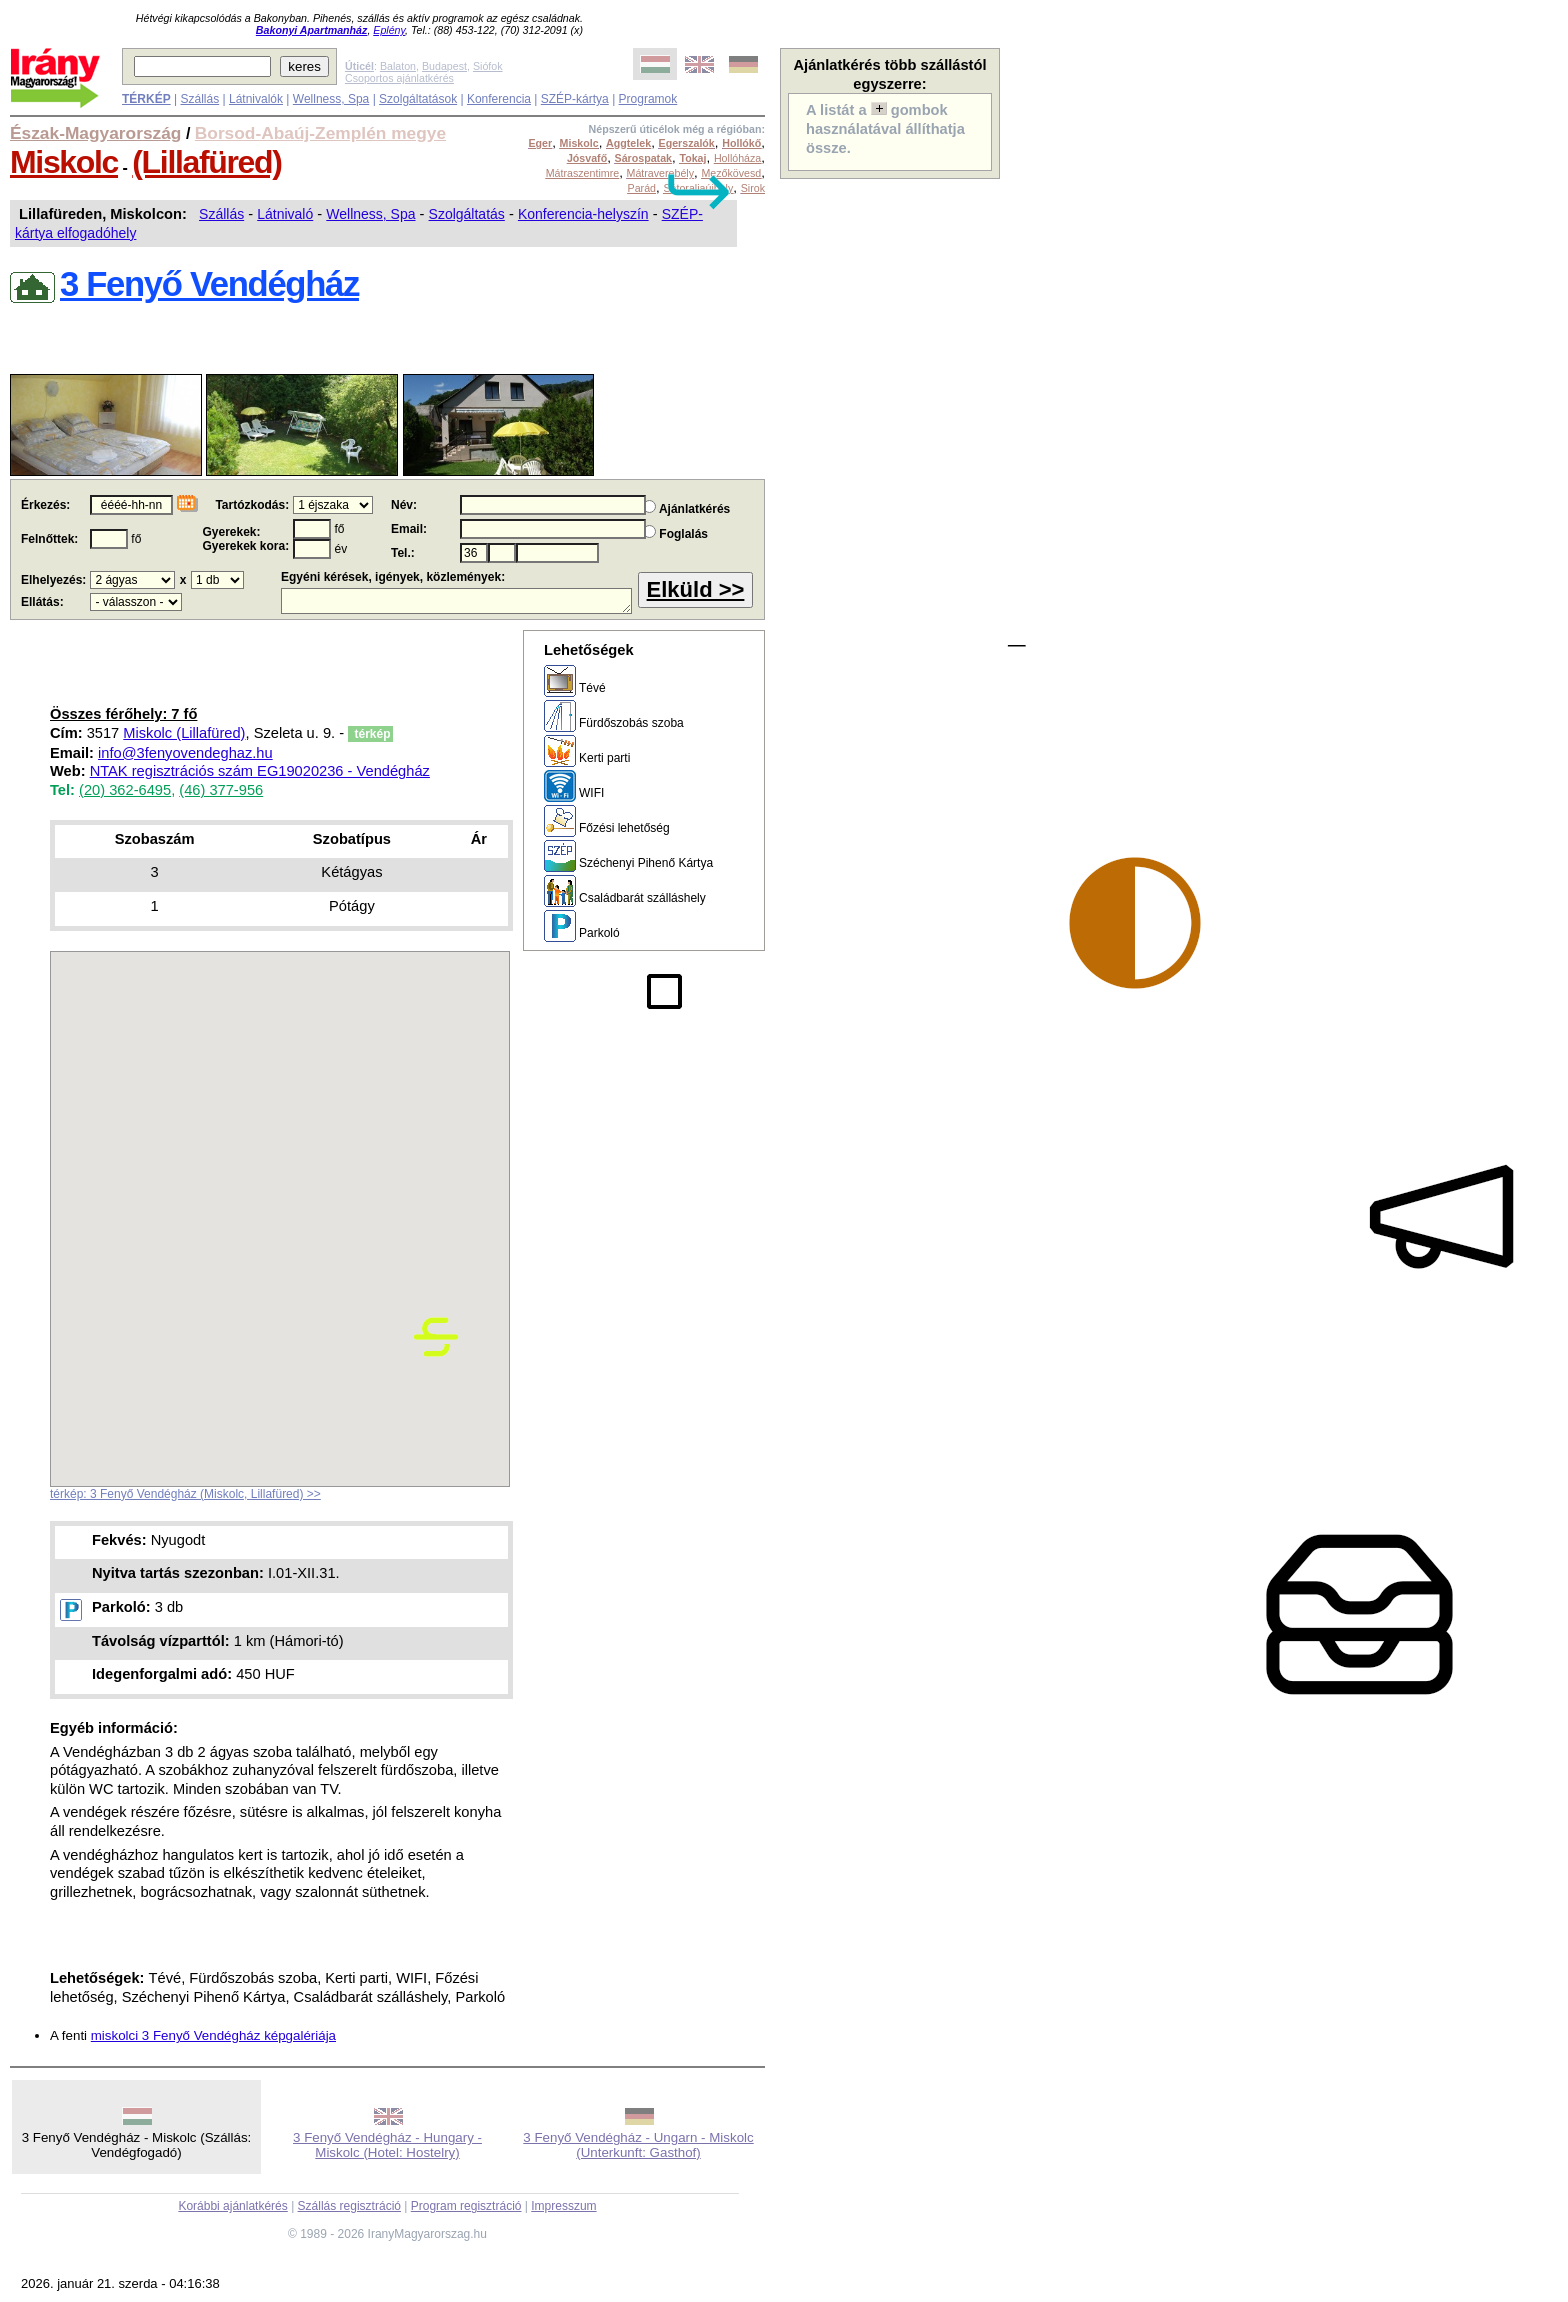 This screenshot has width=1568, height=2302. What do you see at coordinates (1438, 1214) in the screenshot?
I see `make an announcement or broadcast` at bounding box center [1438, 1214].